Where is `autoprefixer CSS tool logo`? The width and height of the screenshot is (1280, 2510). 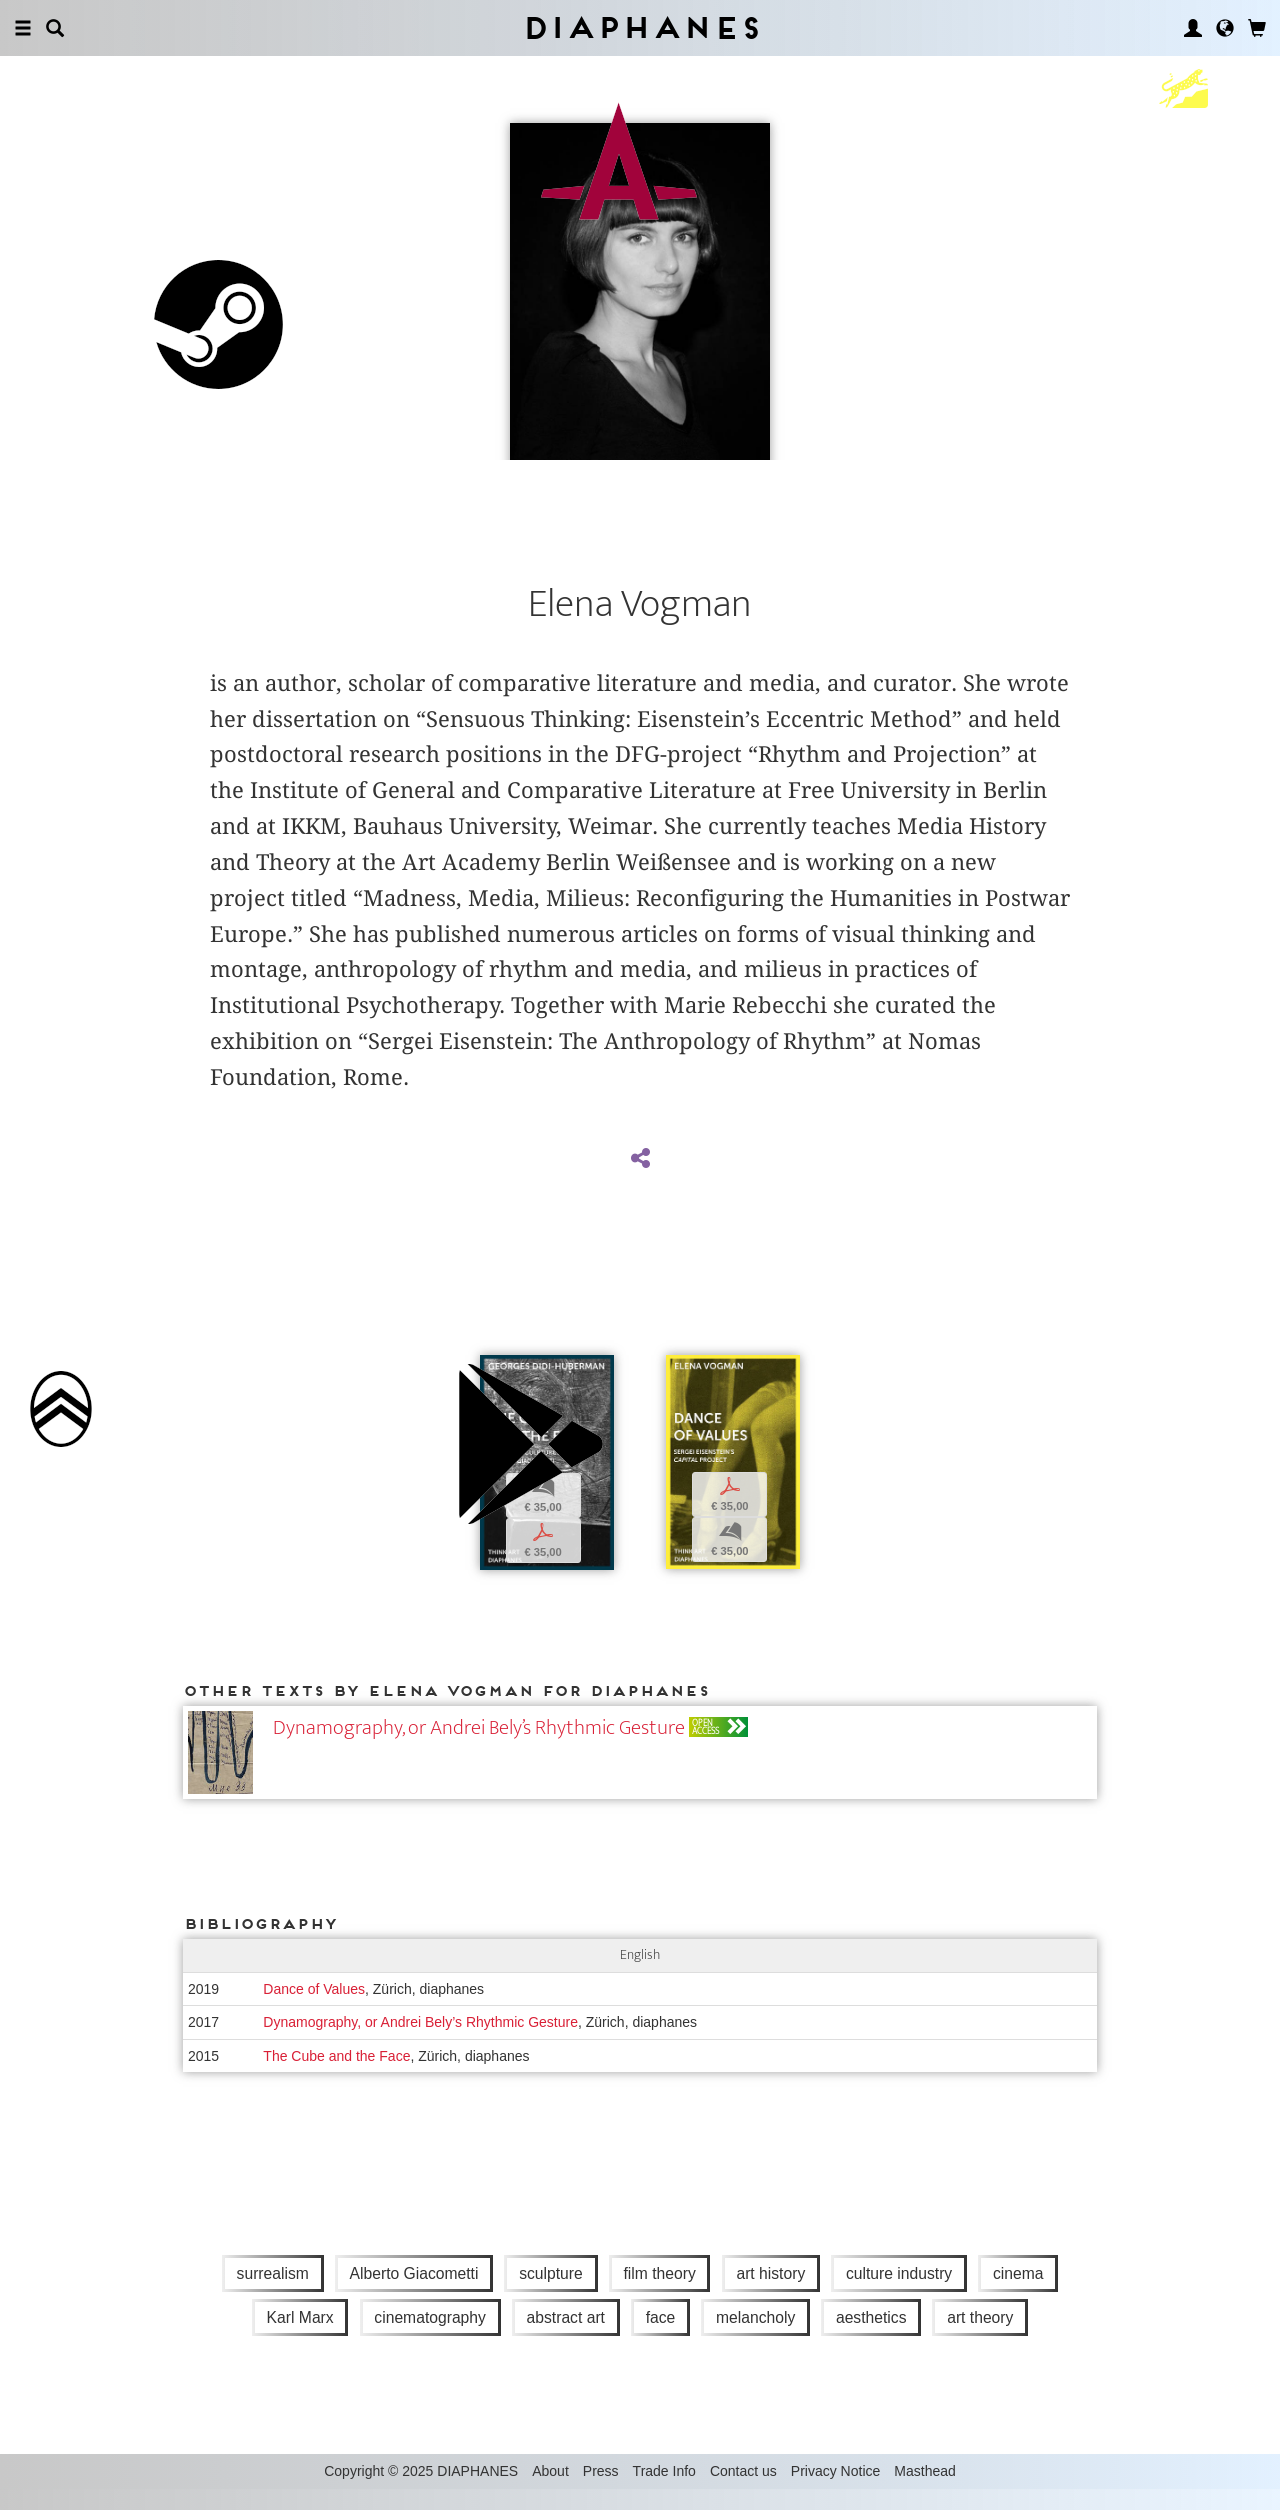
autoprefixer CSS tool logo is located at coordinates (619, 161).